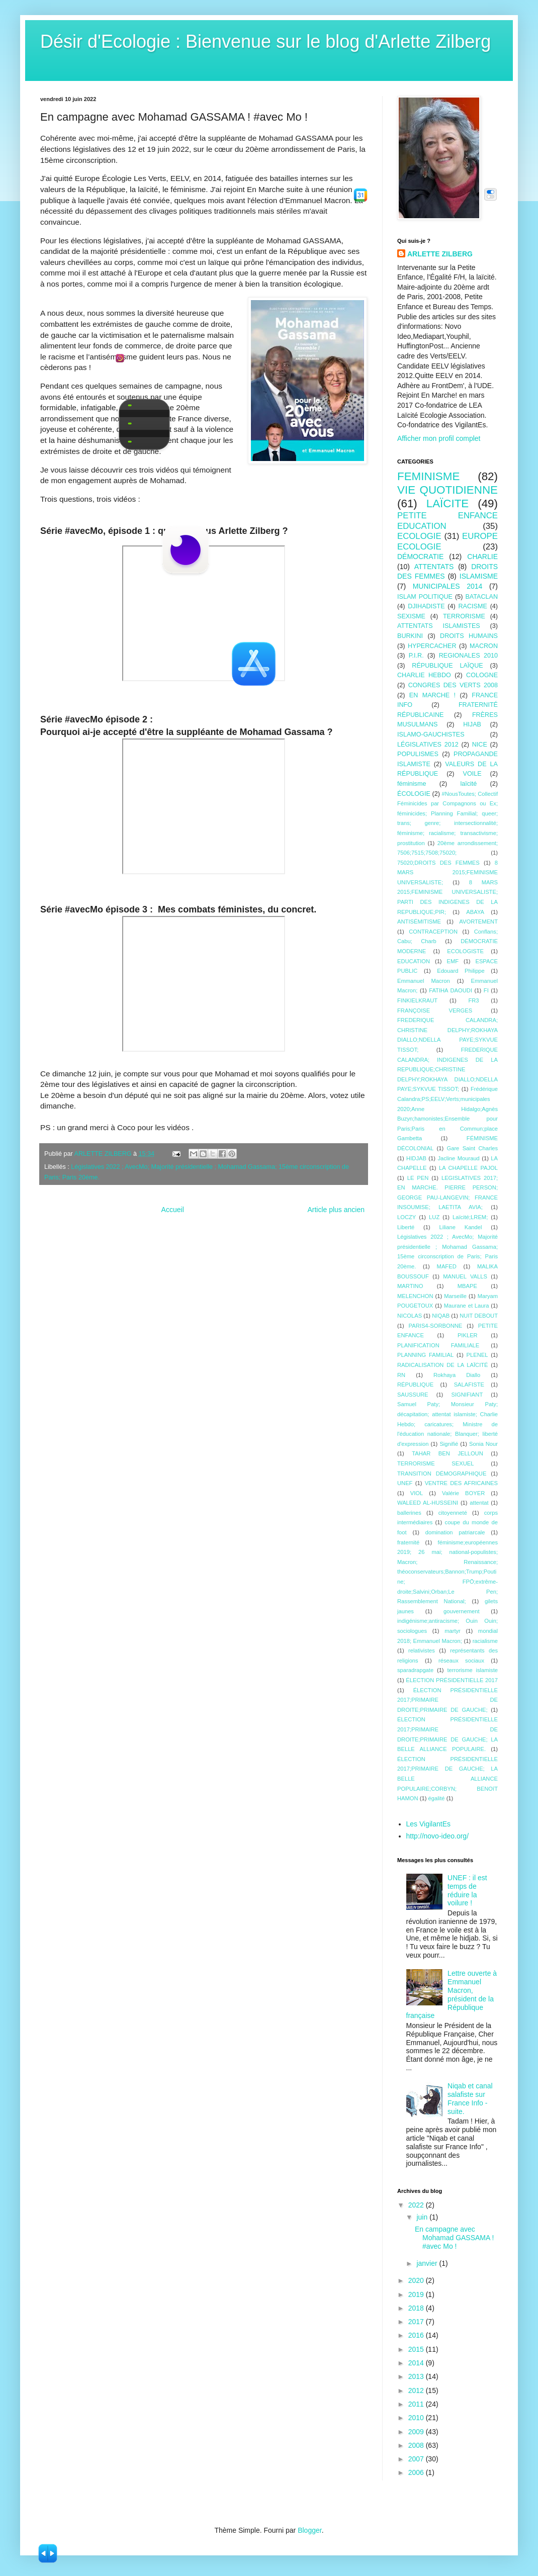  Describe the element at coordinates (120, 358) in the screenshot. I see `open pika backup to manage system backups` at that location.